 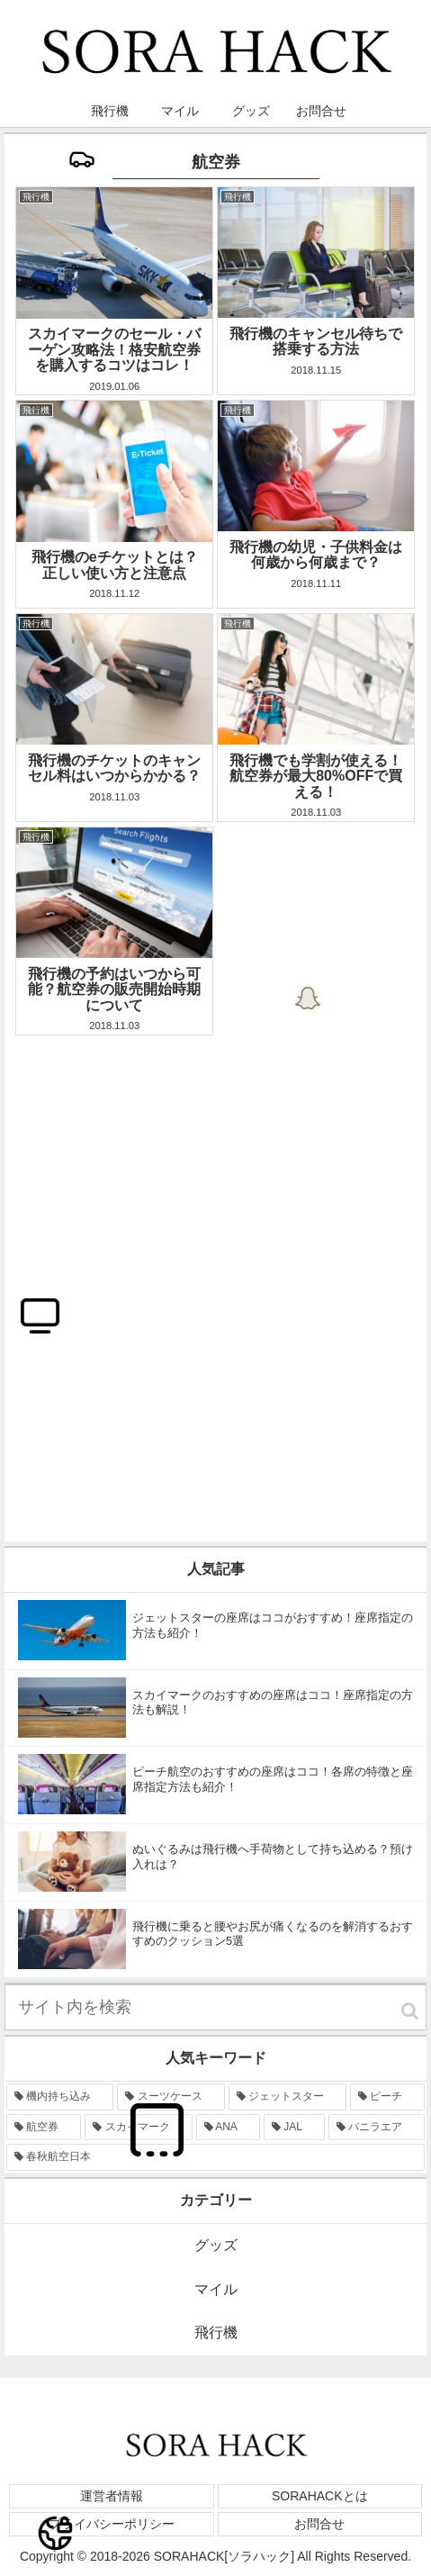 I want to click on indicates a container with a collapsible or expandable bottom section, so click(x=157, y=2129).